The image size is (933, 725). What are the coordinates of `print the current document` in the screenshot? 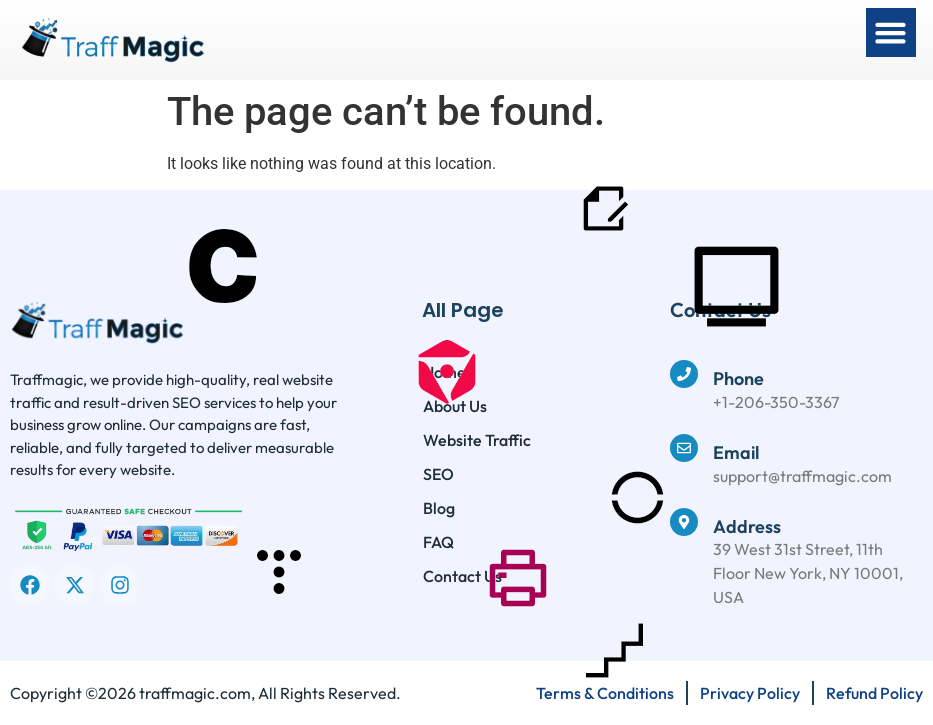 It's located at (518, 578).